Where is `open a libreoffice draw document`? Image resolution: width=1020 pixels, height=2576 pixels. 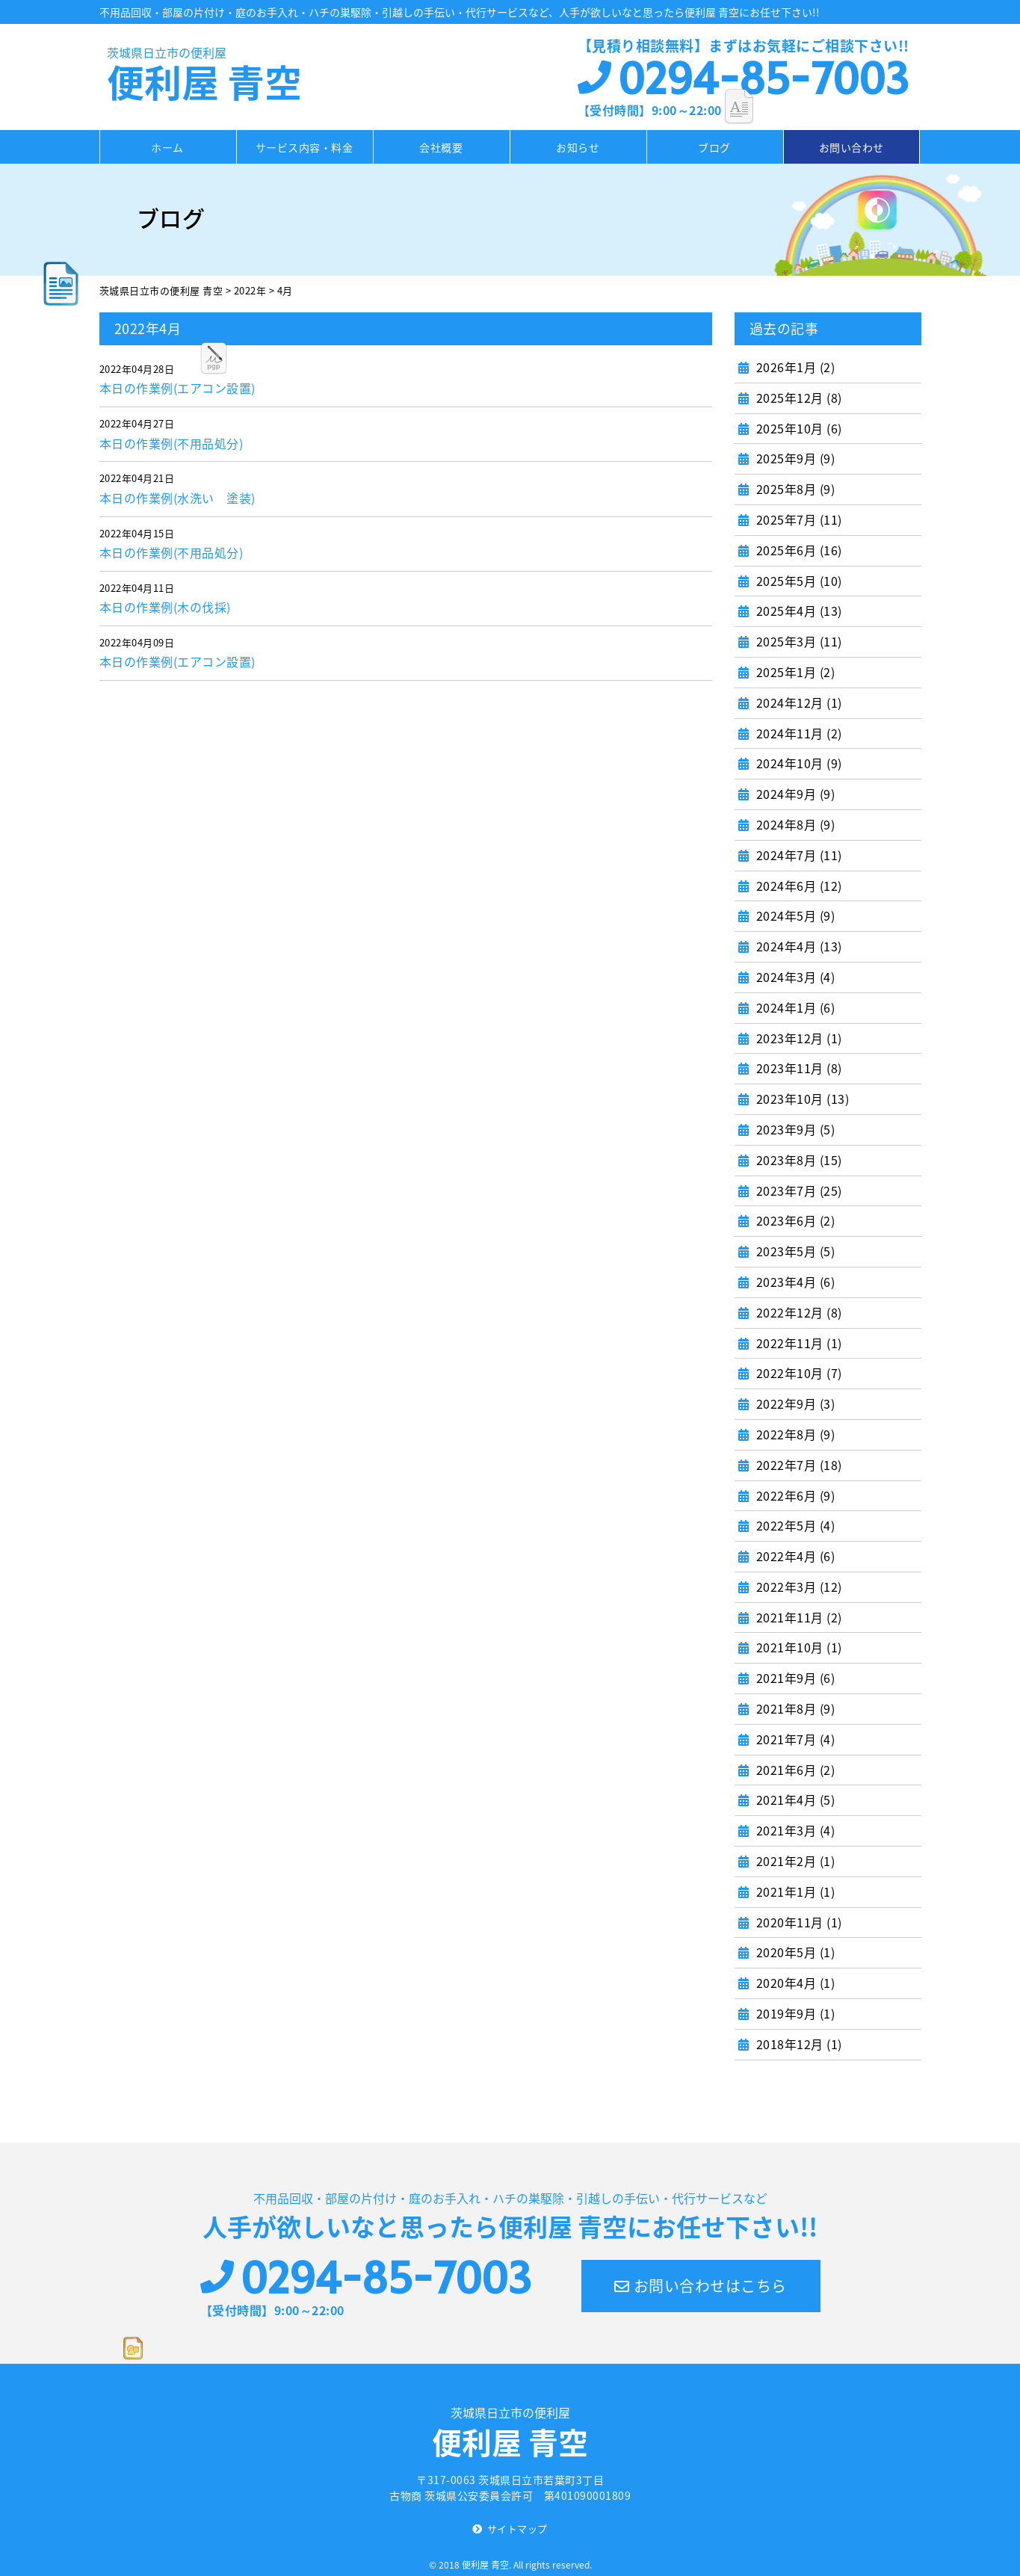
open a libreoffice draw document is located at coordinates (133, 2348).